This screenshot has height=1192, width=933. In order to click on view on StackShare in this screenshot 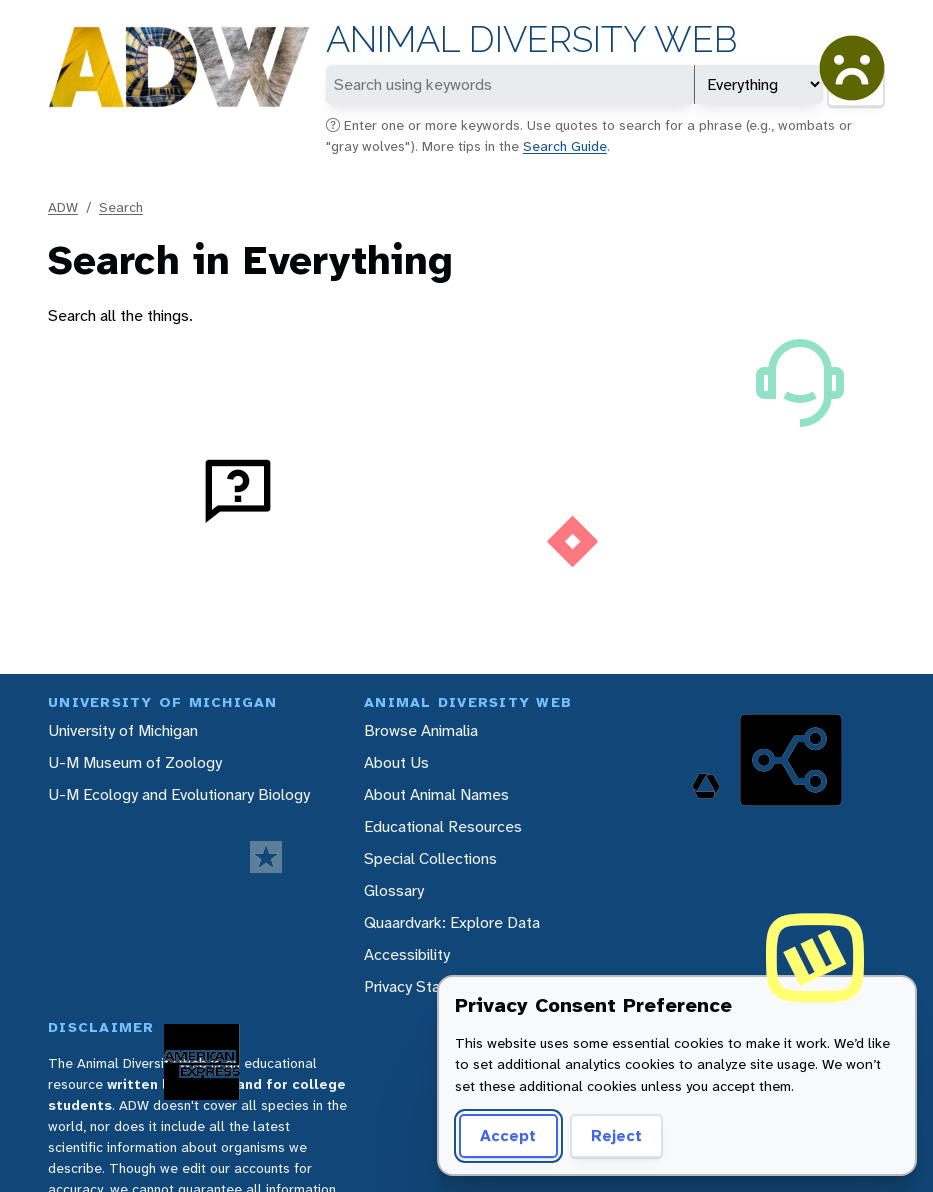, I will do `click(791, 760)`.